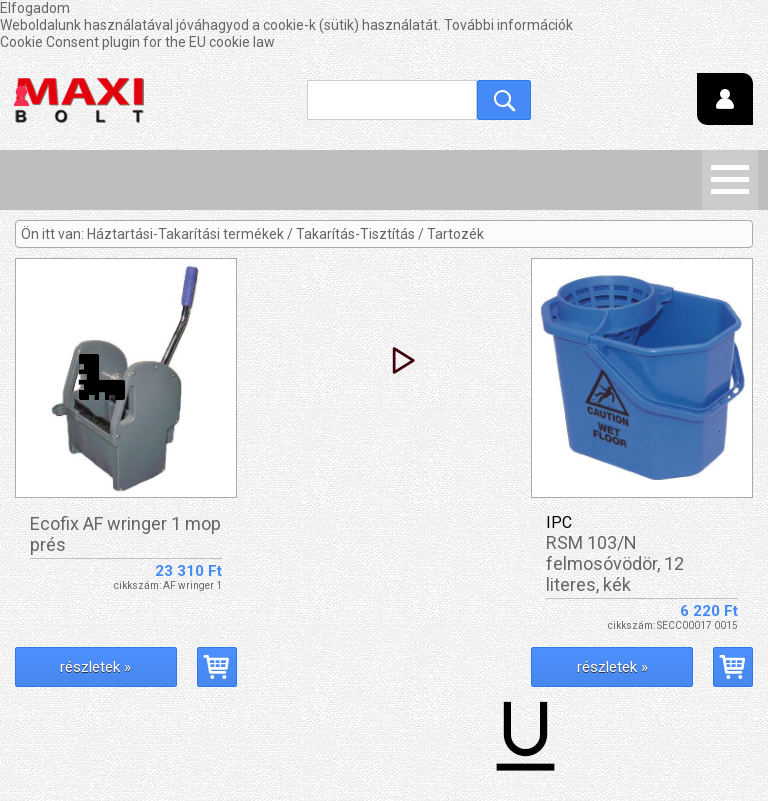 This screenshot has width=768, height=801. I want to click on view your profile, so click(21, 96).